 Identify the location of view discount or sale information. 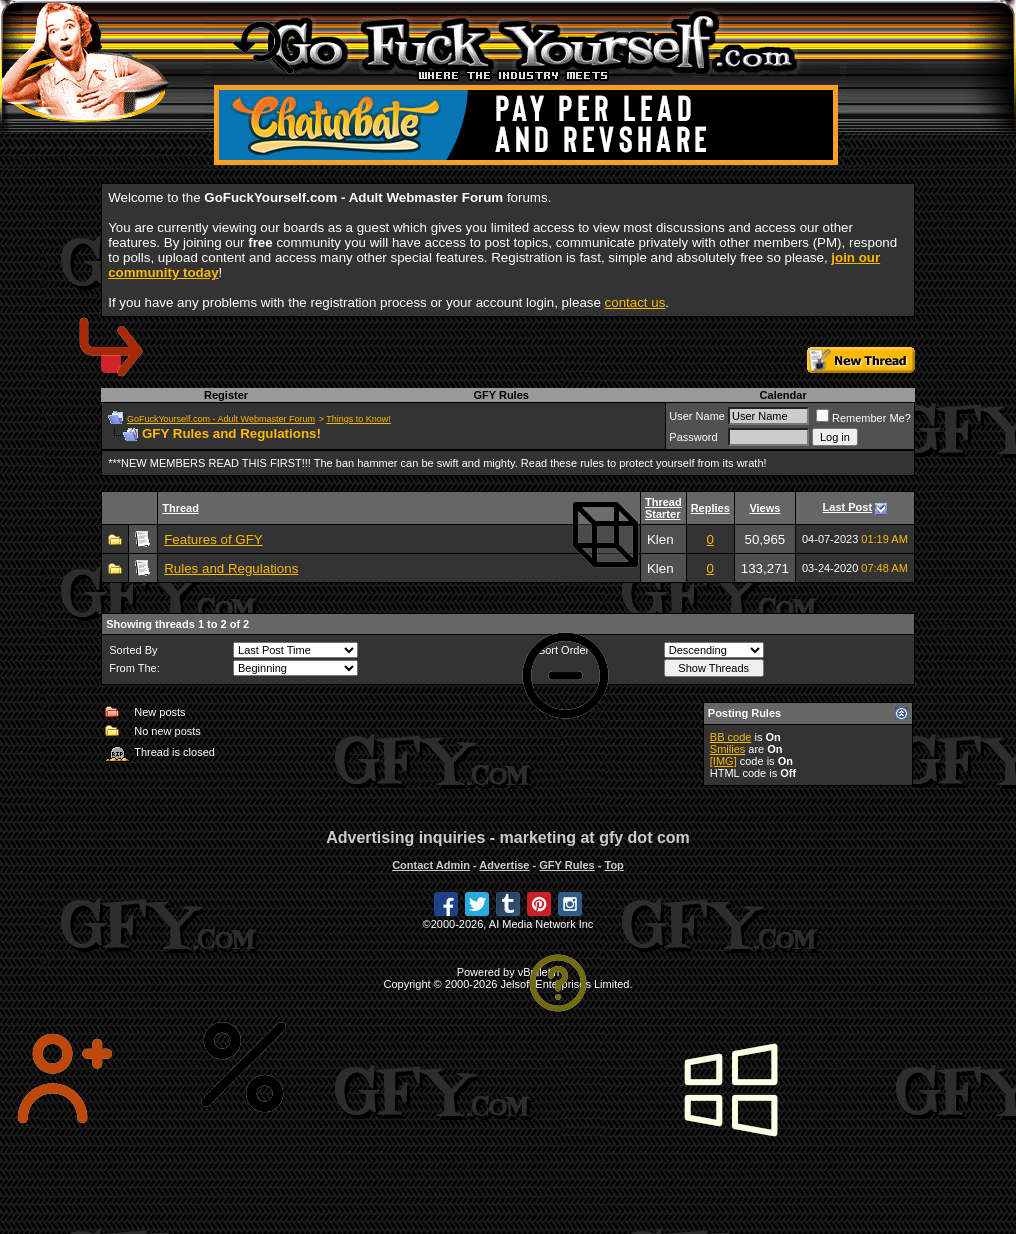
(243, 1064).